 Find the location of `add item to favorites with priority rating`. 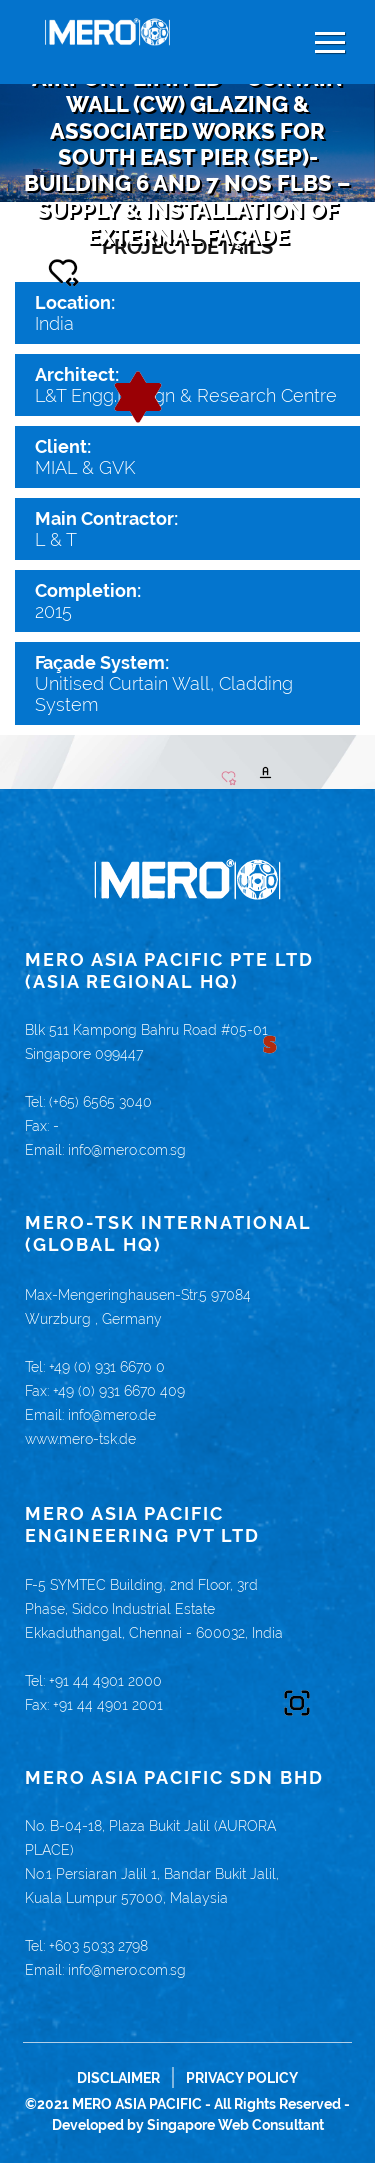

add item to favorites with priority rating is located at coordinates (228, 777).